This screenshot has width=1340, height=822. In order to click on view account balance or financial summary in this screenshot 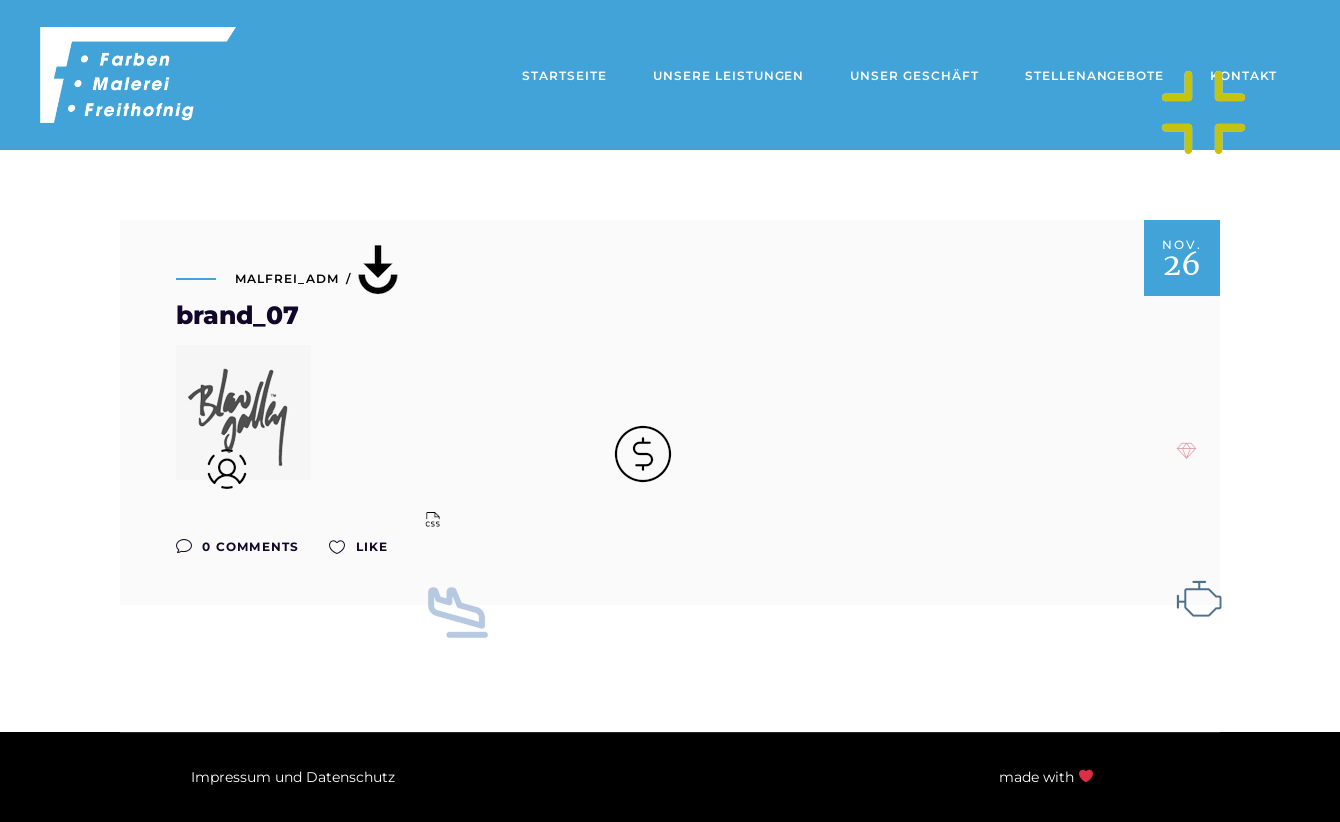, I will do `click(643, 454)`.